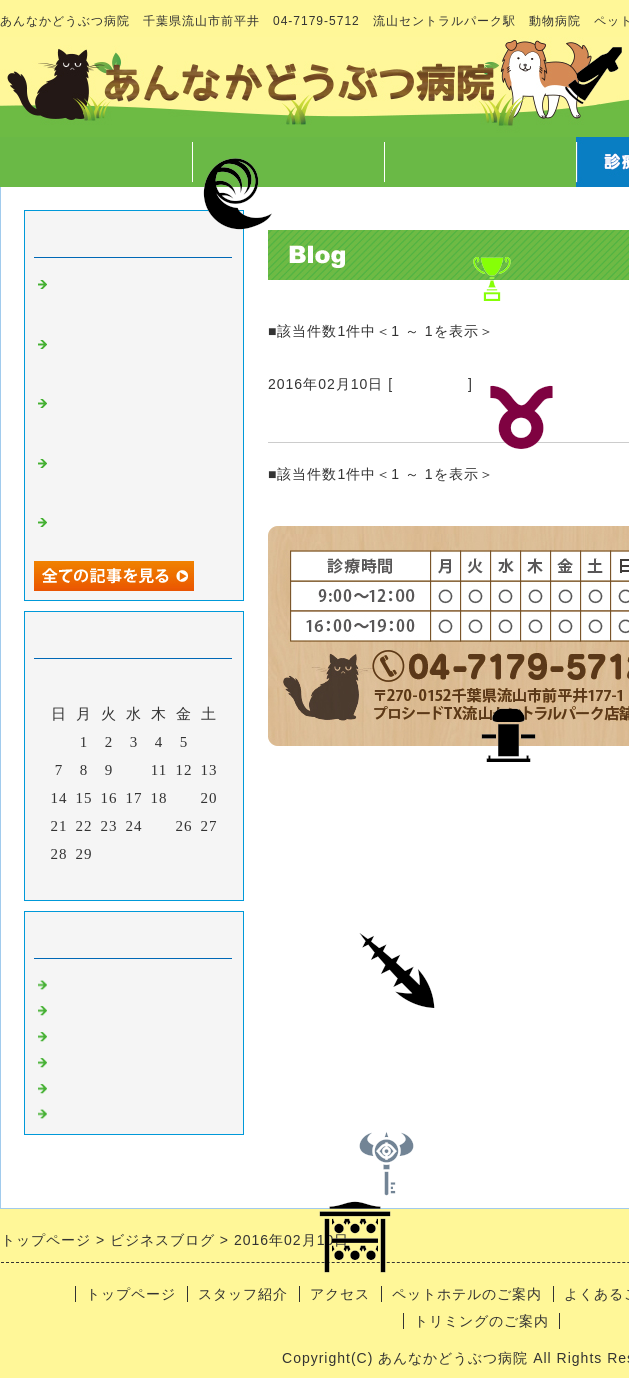 This screenshot has height=1378, width=629. Describe the element at coordinates (593, 75) in the screenshot. I see `select or equip weapon attachment` at that location.